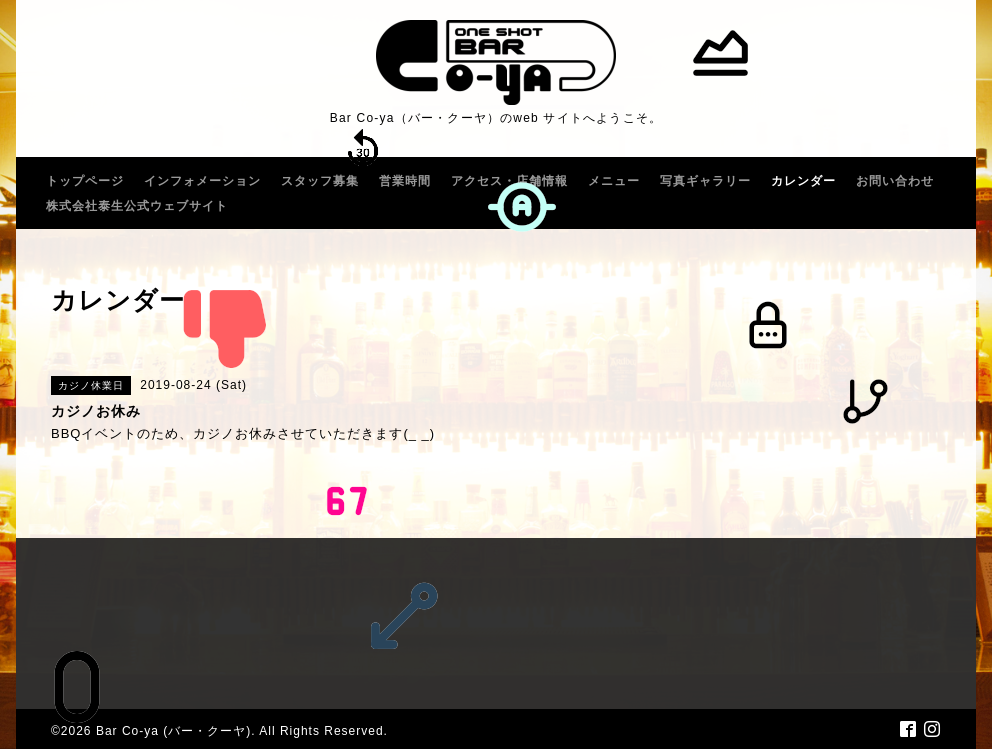 Image resolution: width=992 pixels, height=749 pixels. Describe the element at coordinates (768, 325) in the screenshot. I see `enter password to unlock` at that location.